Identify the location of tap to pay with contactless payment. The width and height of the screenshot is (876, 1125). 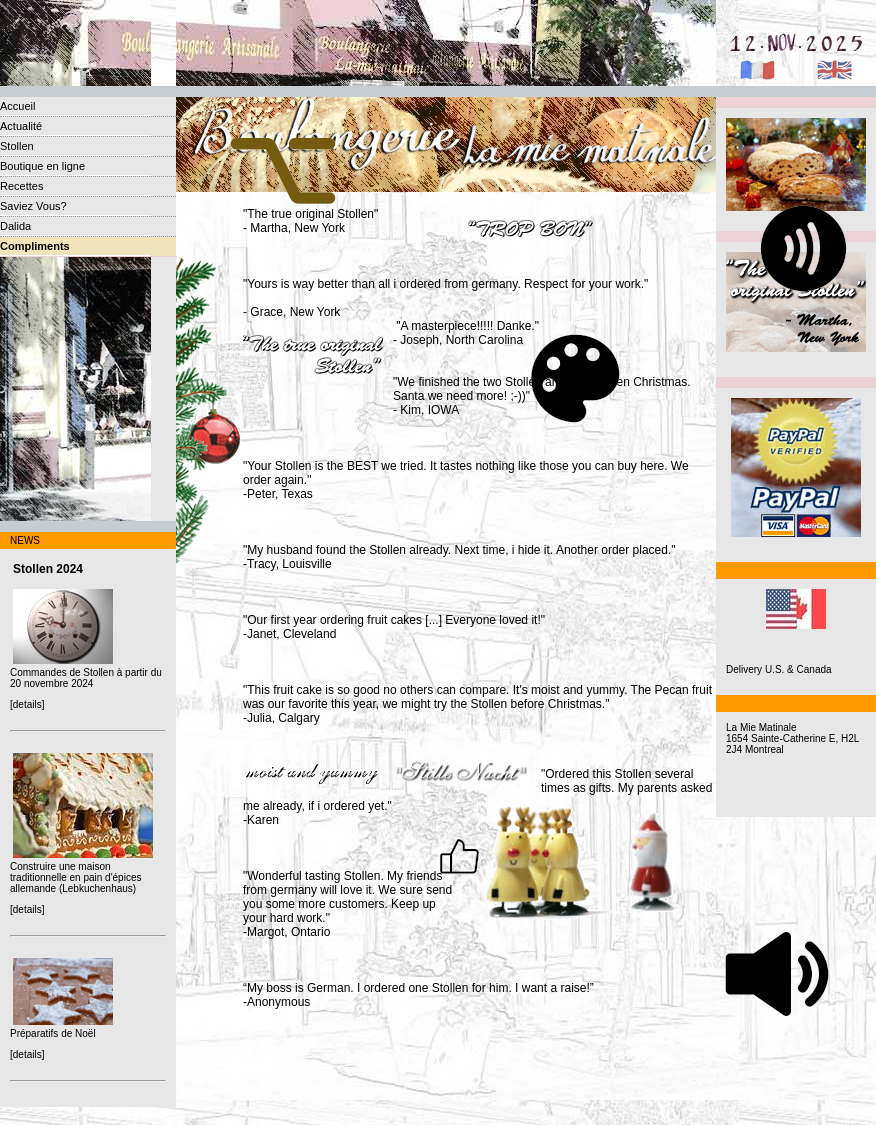
(803, 248).